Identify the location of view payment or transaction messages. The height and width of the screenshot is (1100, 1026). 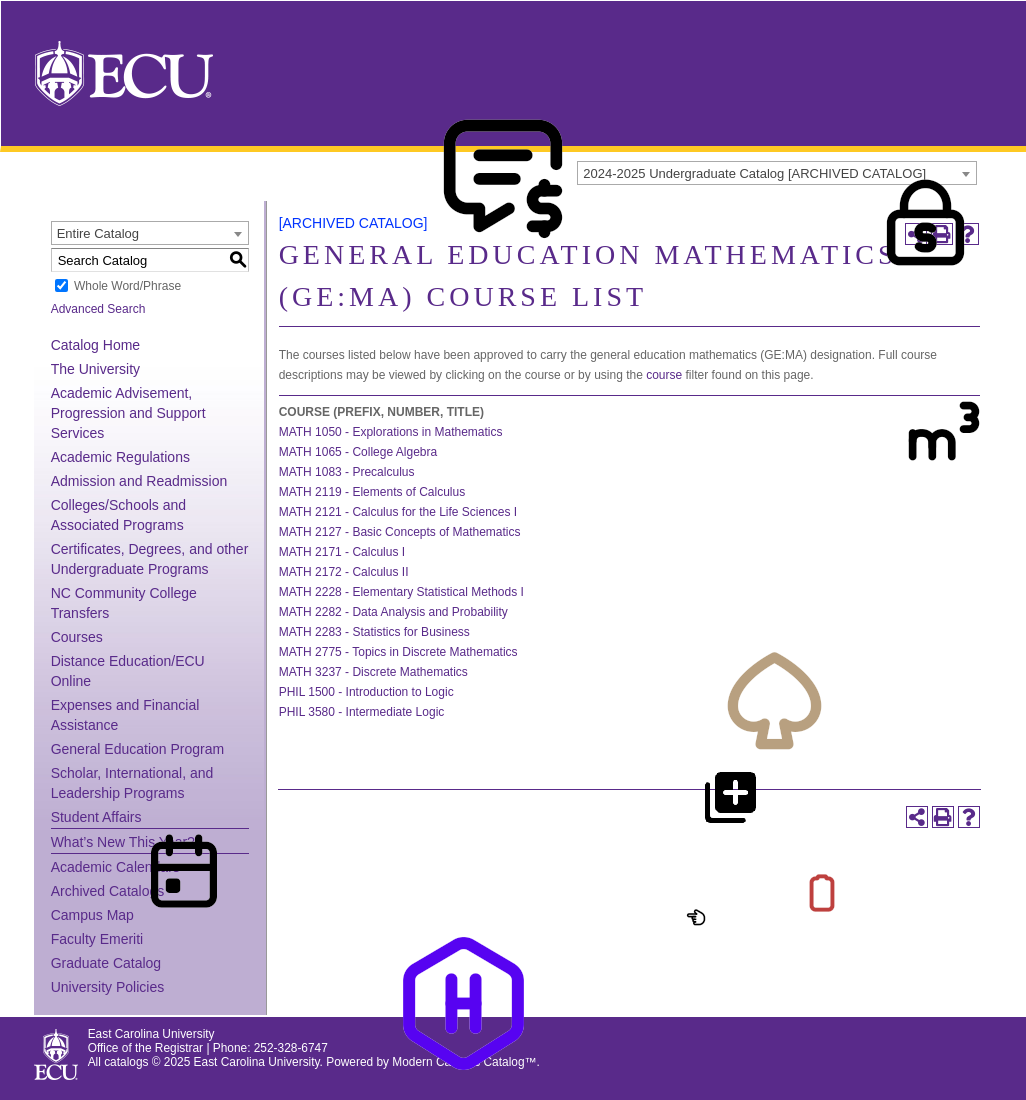
(503, 173).